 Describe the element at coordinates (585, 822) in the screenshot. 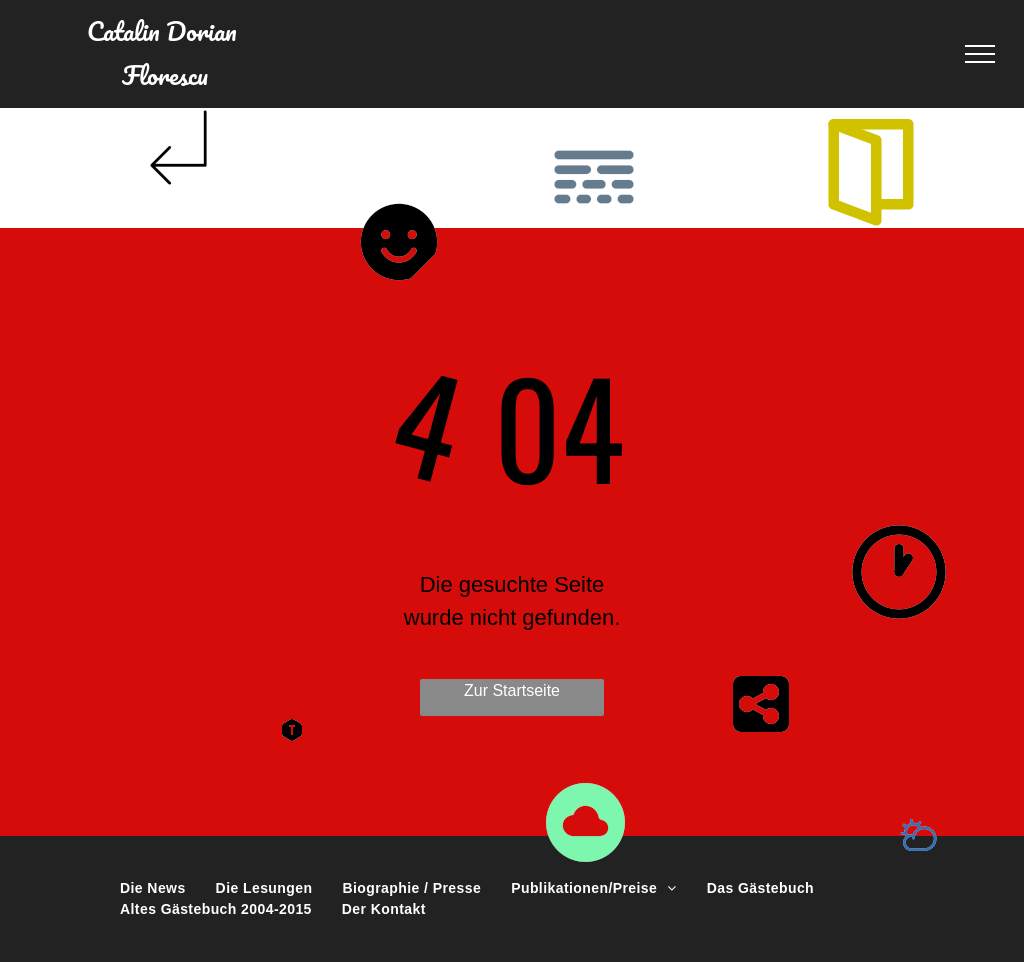

I see `access cloud storage` at that location.